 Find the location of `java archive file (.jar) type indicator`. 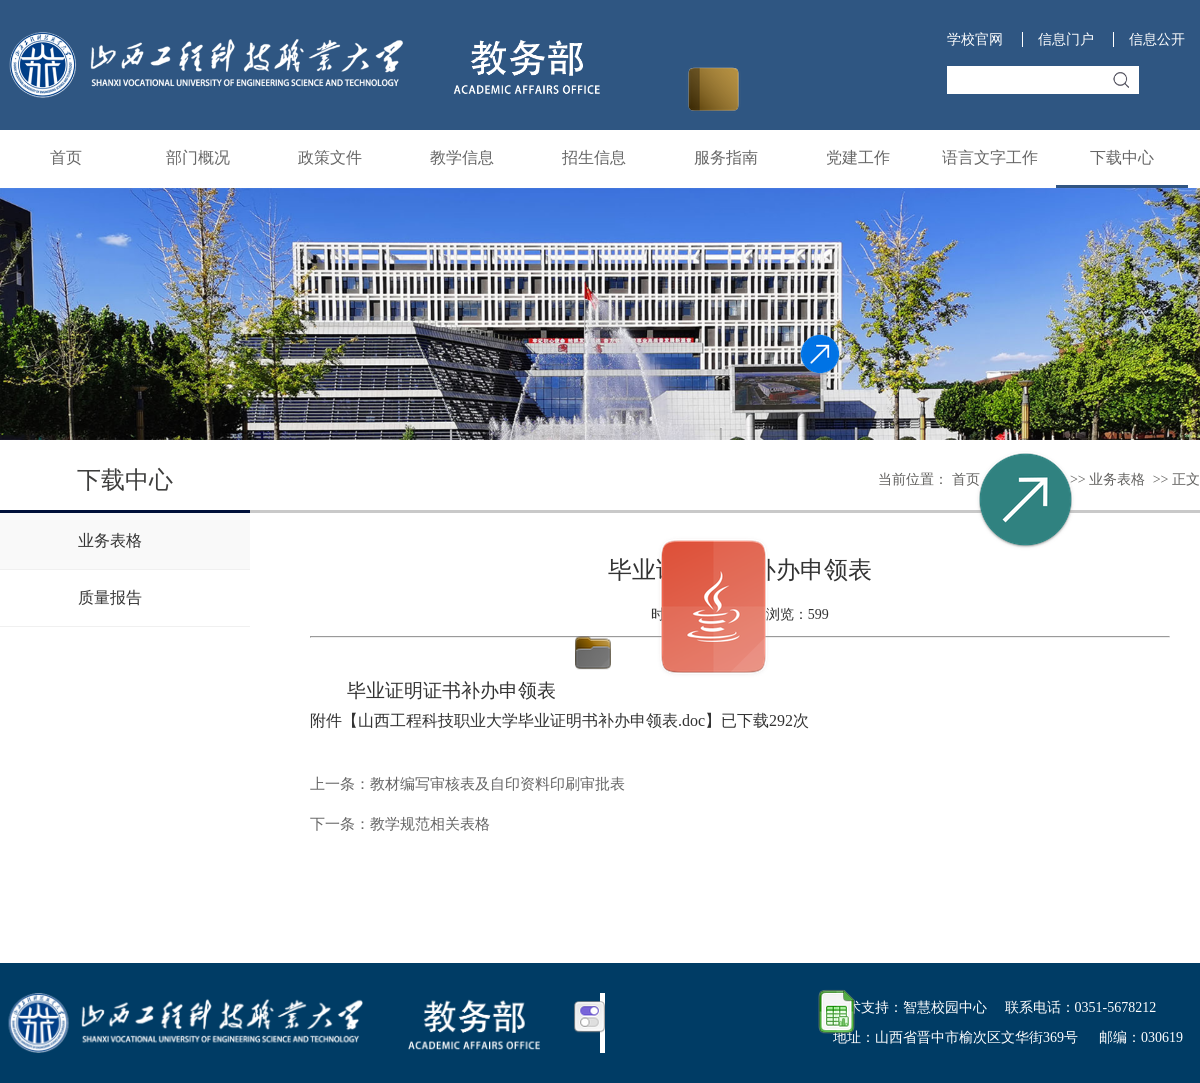

java archive file (.jar) type indicator is located at coordinates (713, 606).